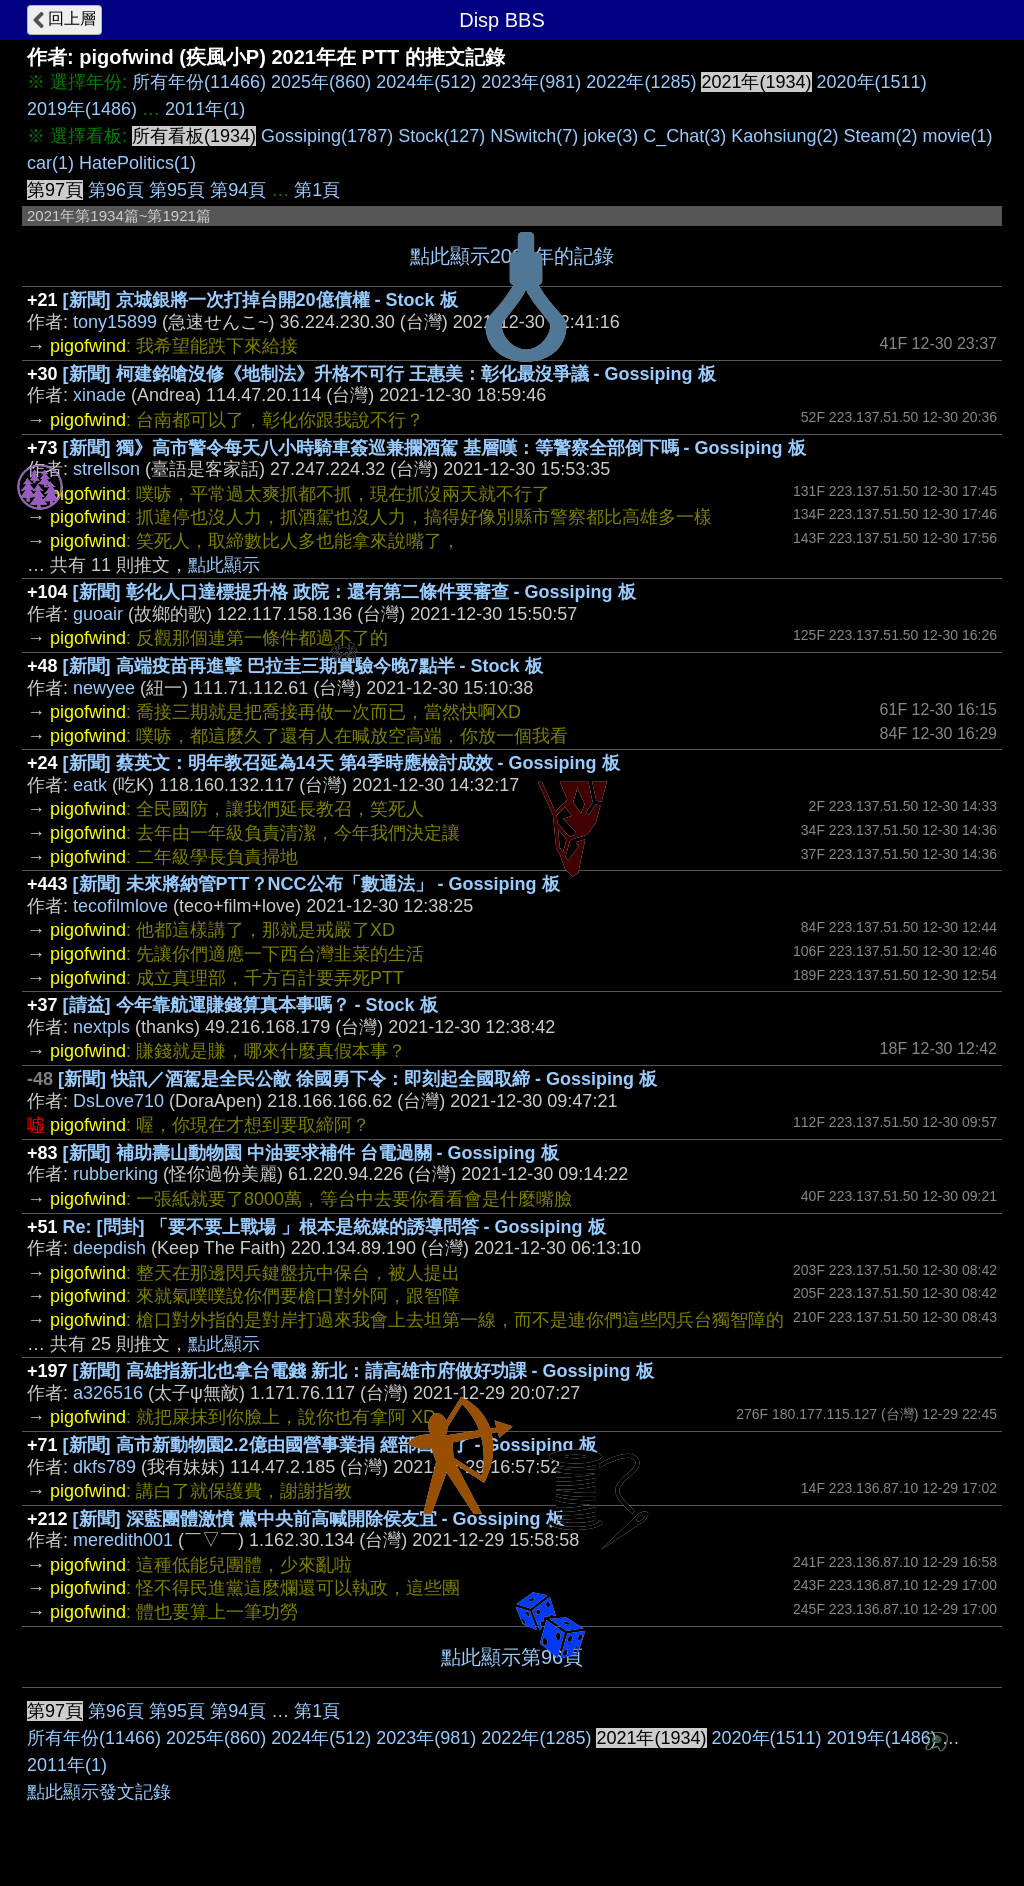  What do you see at coordinates (598, 1495) in the screenshot?
I see `access sewing or crafting tools` at bounding box center [598, 1495].